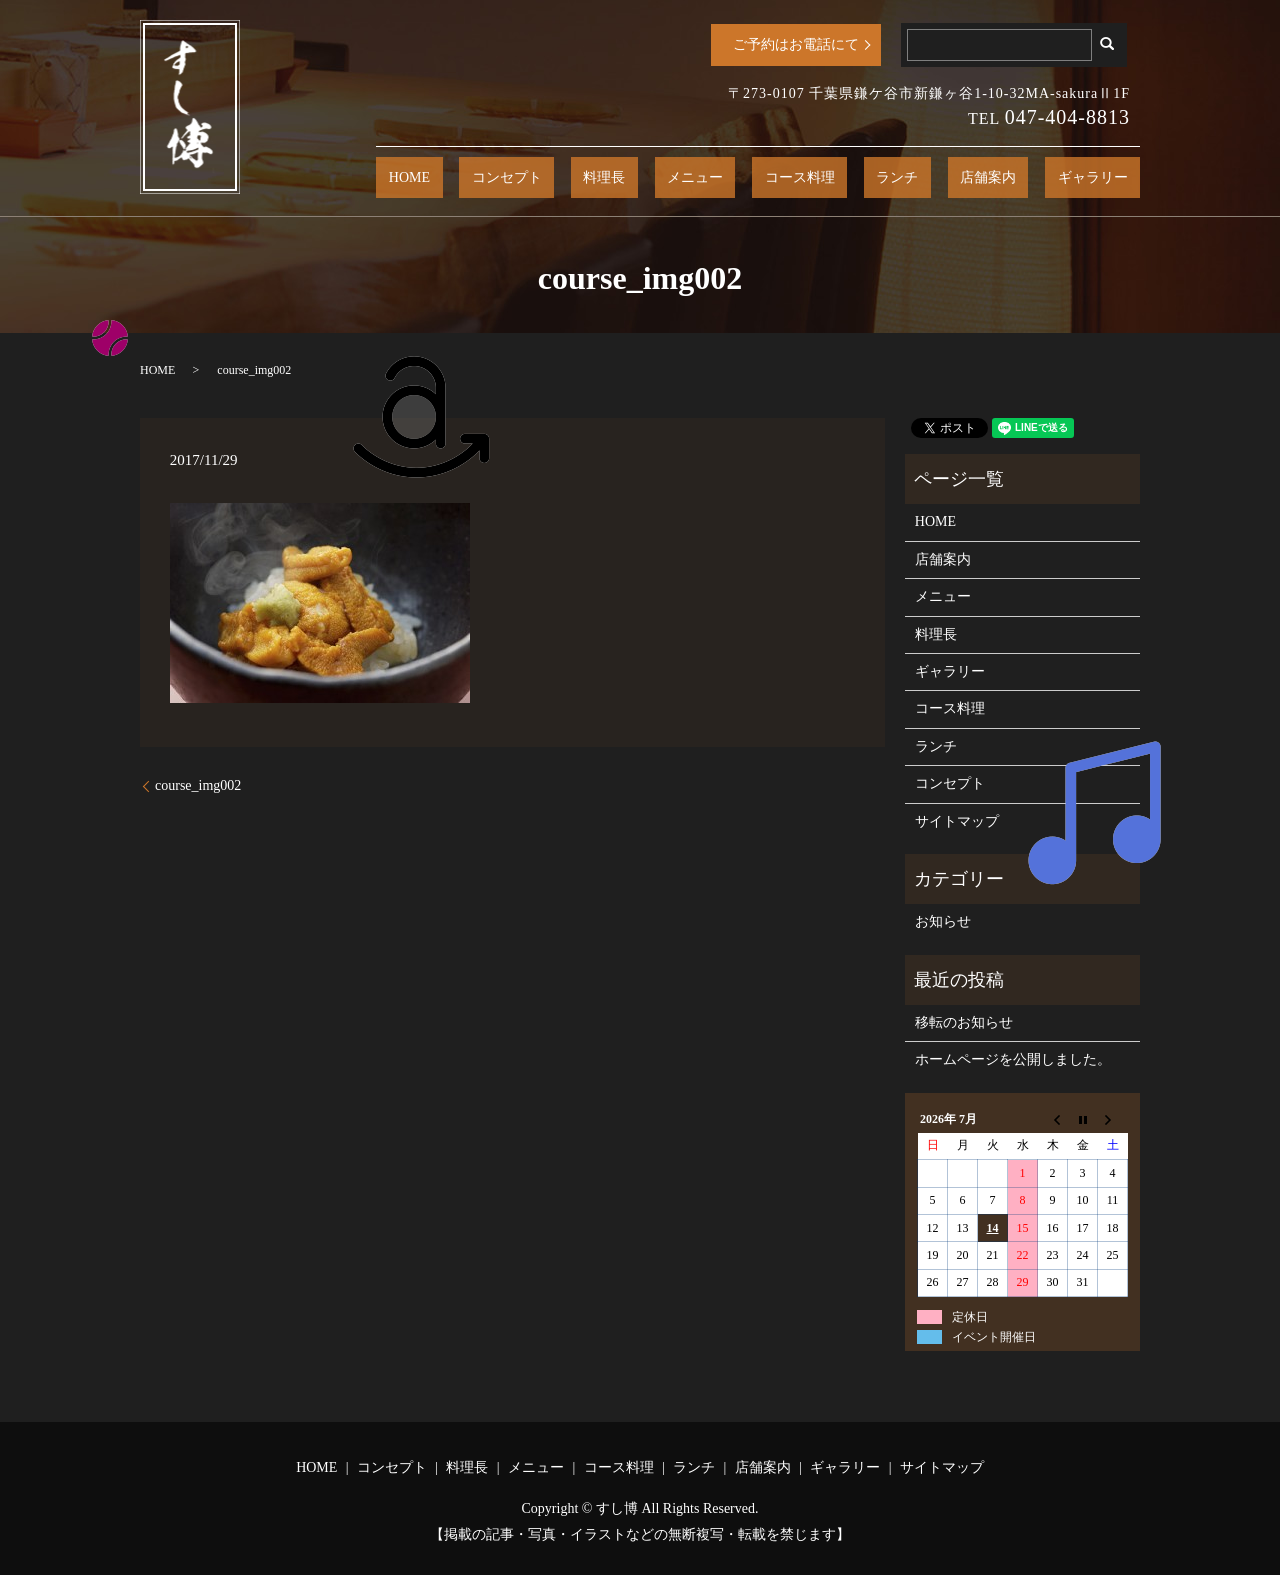 The image size is (1280, 1575). Describe the element at coordinates (1102, 815) in the screenshot. I see `access music library or audio files` at that location.